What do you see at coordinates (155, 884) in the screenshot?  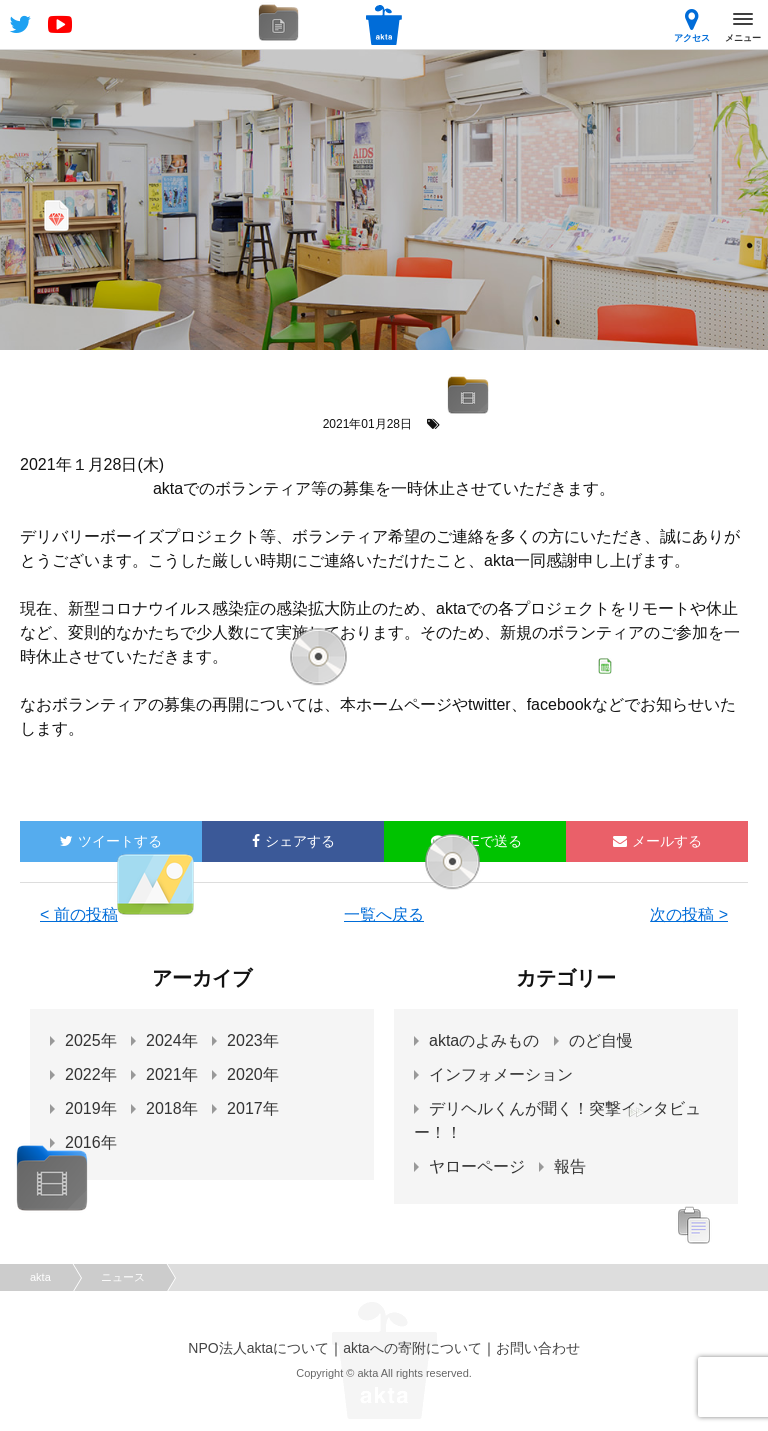 I see `open the photos app` at bounding box center [155, 884].